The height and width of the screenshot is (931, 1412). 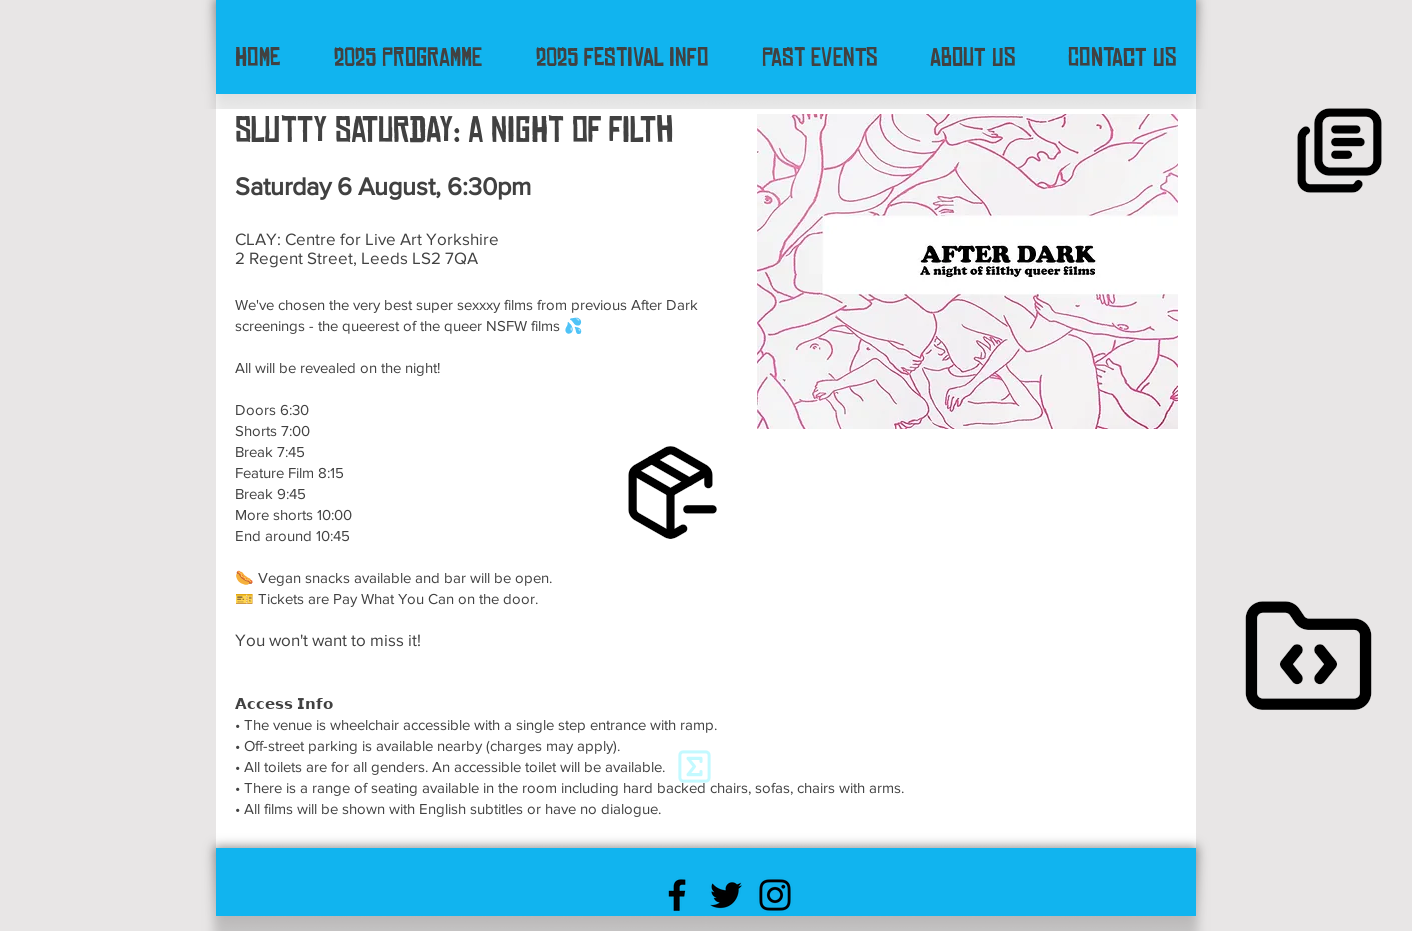 I want to click on remove item from package or shipment, so click(x=670, y=492).